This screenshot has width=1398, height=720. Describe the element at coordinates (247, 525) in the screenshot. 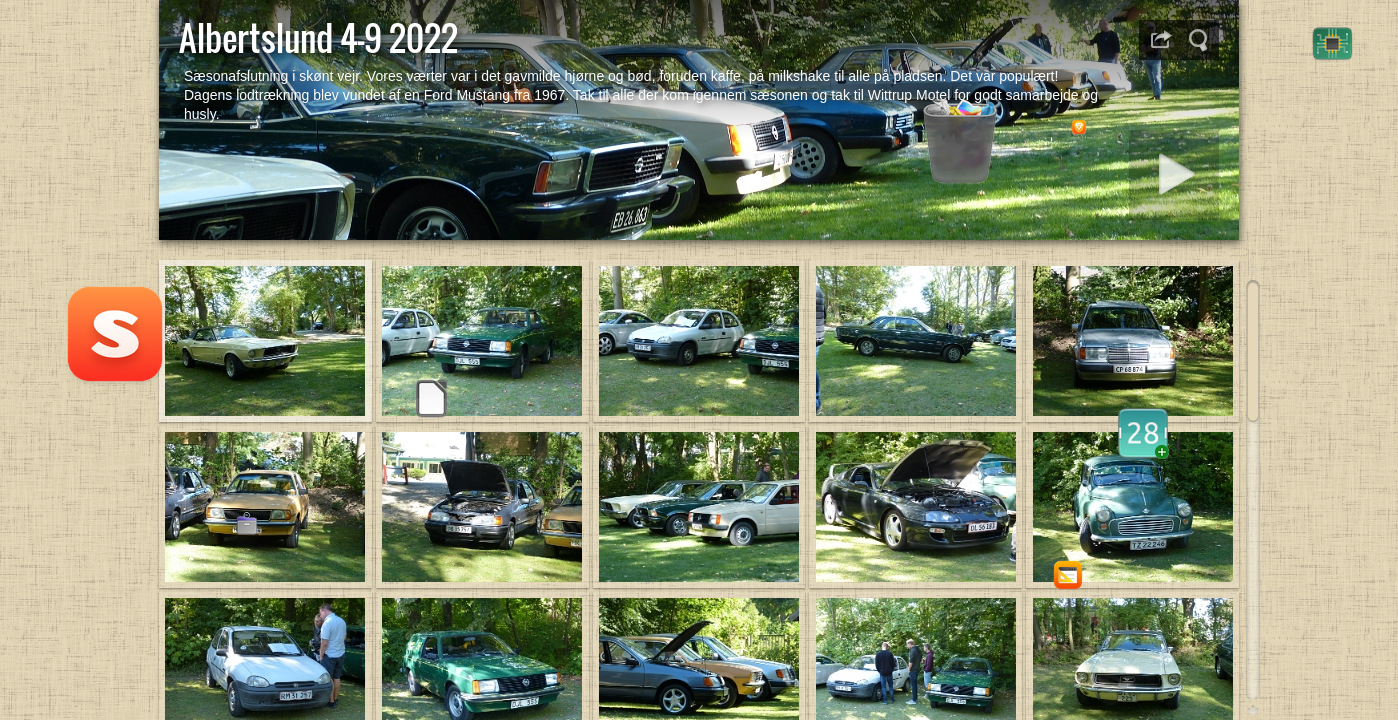

I see `open the file manager application` at that location.